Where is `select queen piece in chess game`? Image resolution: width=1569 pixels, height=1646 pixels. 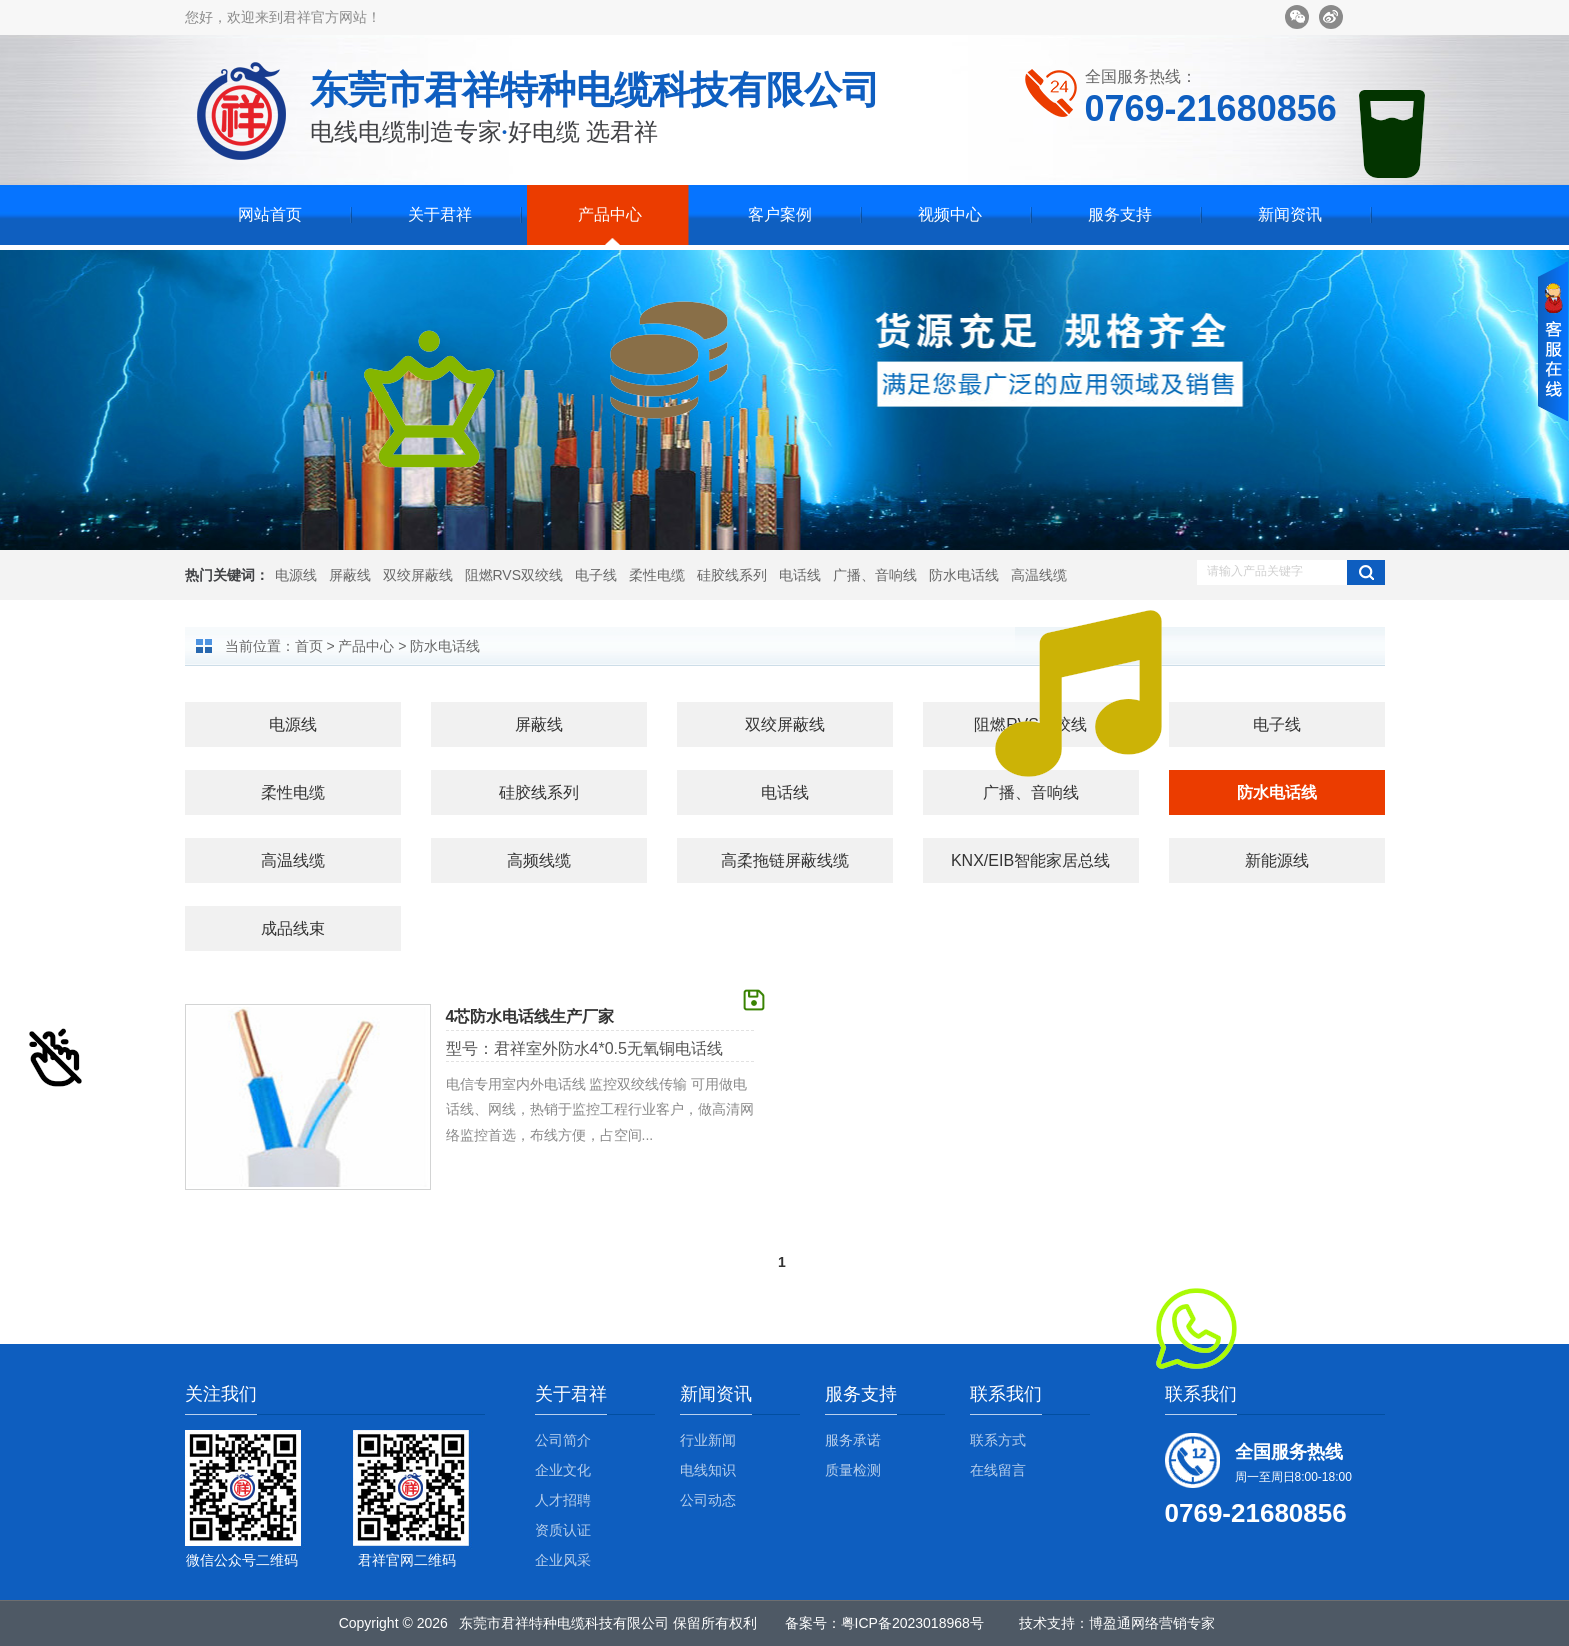 select queen piece in chess game is located at coordinates (429, 400).